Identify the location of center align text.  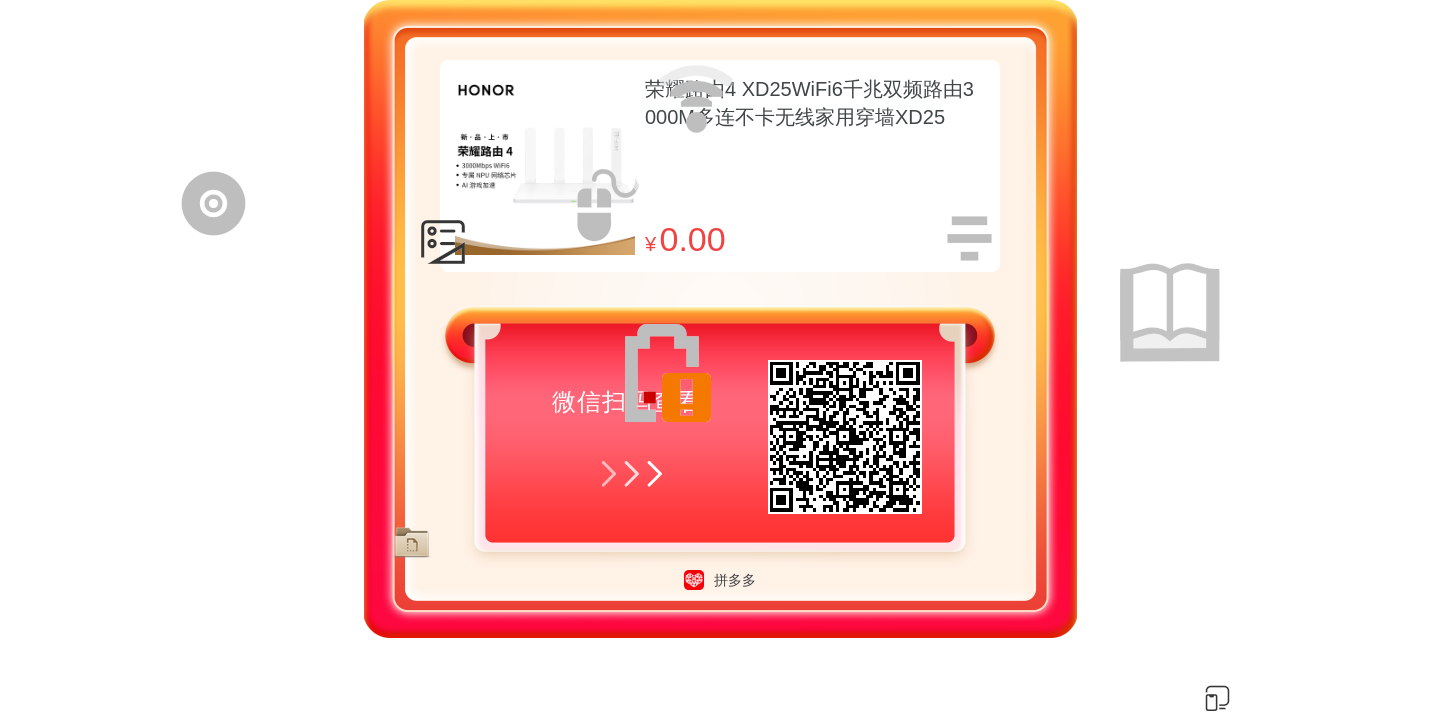
(969, 238).